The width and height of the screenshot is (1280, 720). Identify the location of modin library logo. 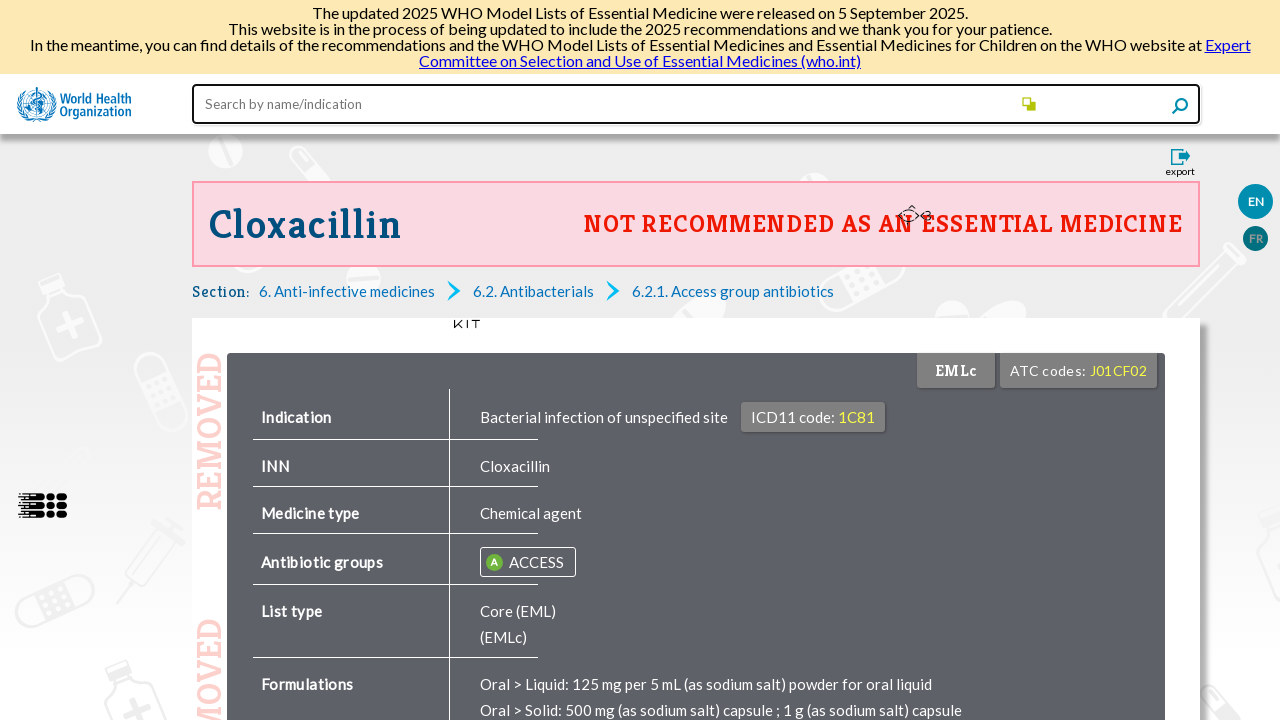
(42, 505).